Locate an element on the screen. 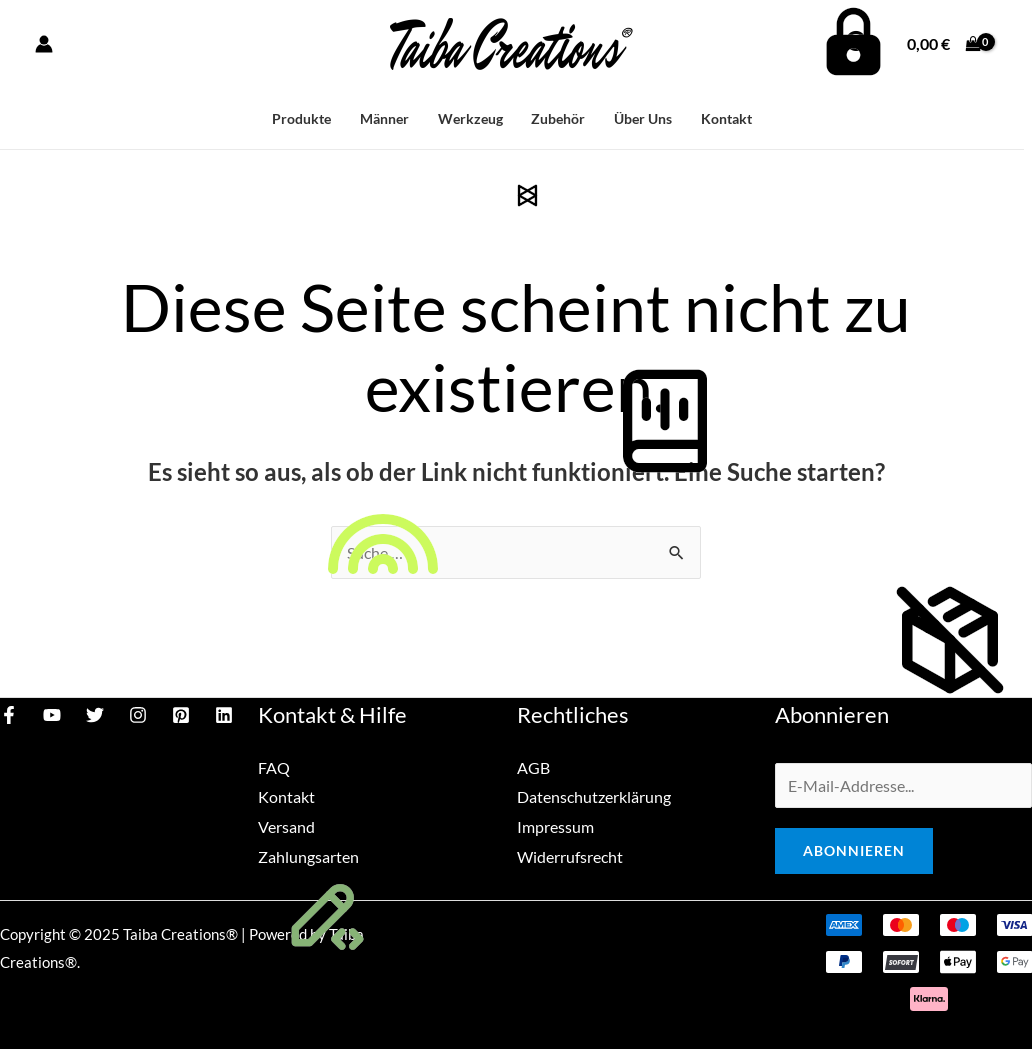 This screenshot has height=1049, width=1032. item is unavailable or out of stock is located at coordinates (950, 640).